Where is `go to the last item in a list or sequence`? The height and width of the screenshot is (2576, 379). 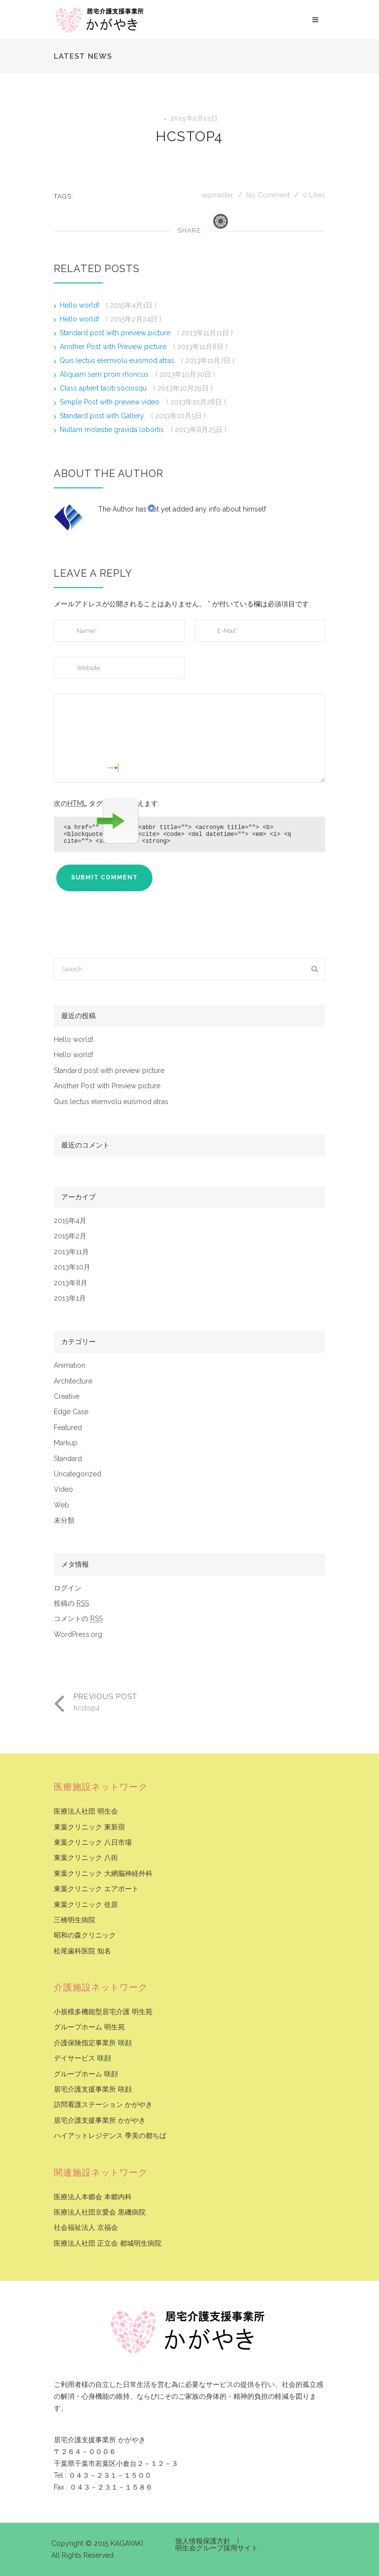 go to the last item in a list or sequence is located at coordinates (113, 768).